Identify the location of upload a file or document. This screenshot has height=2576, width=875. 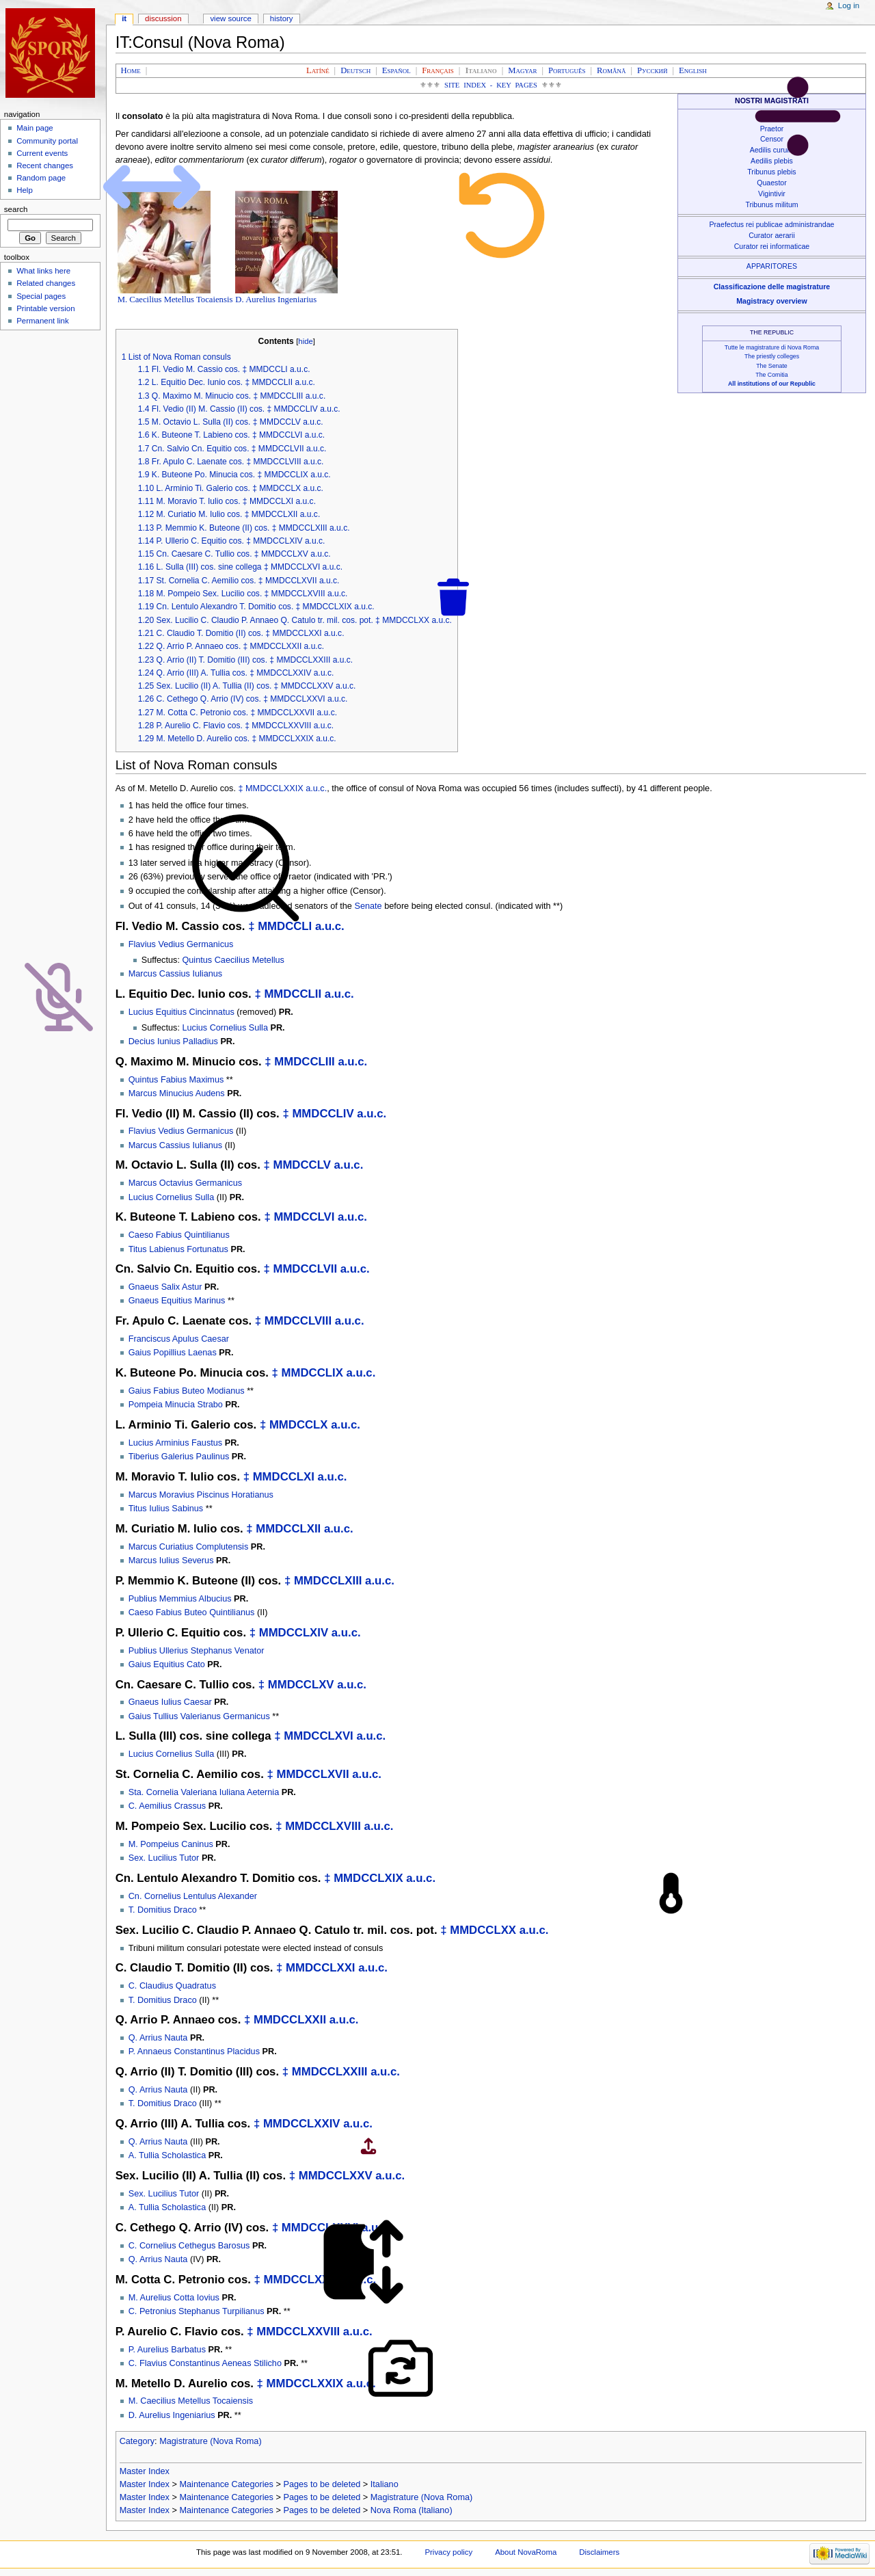
(368, 2147).